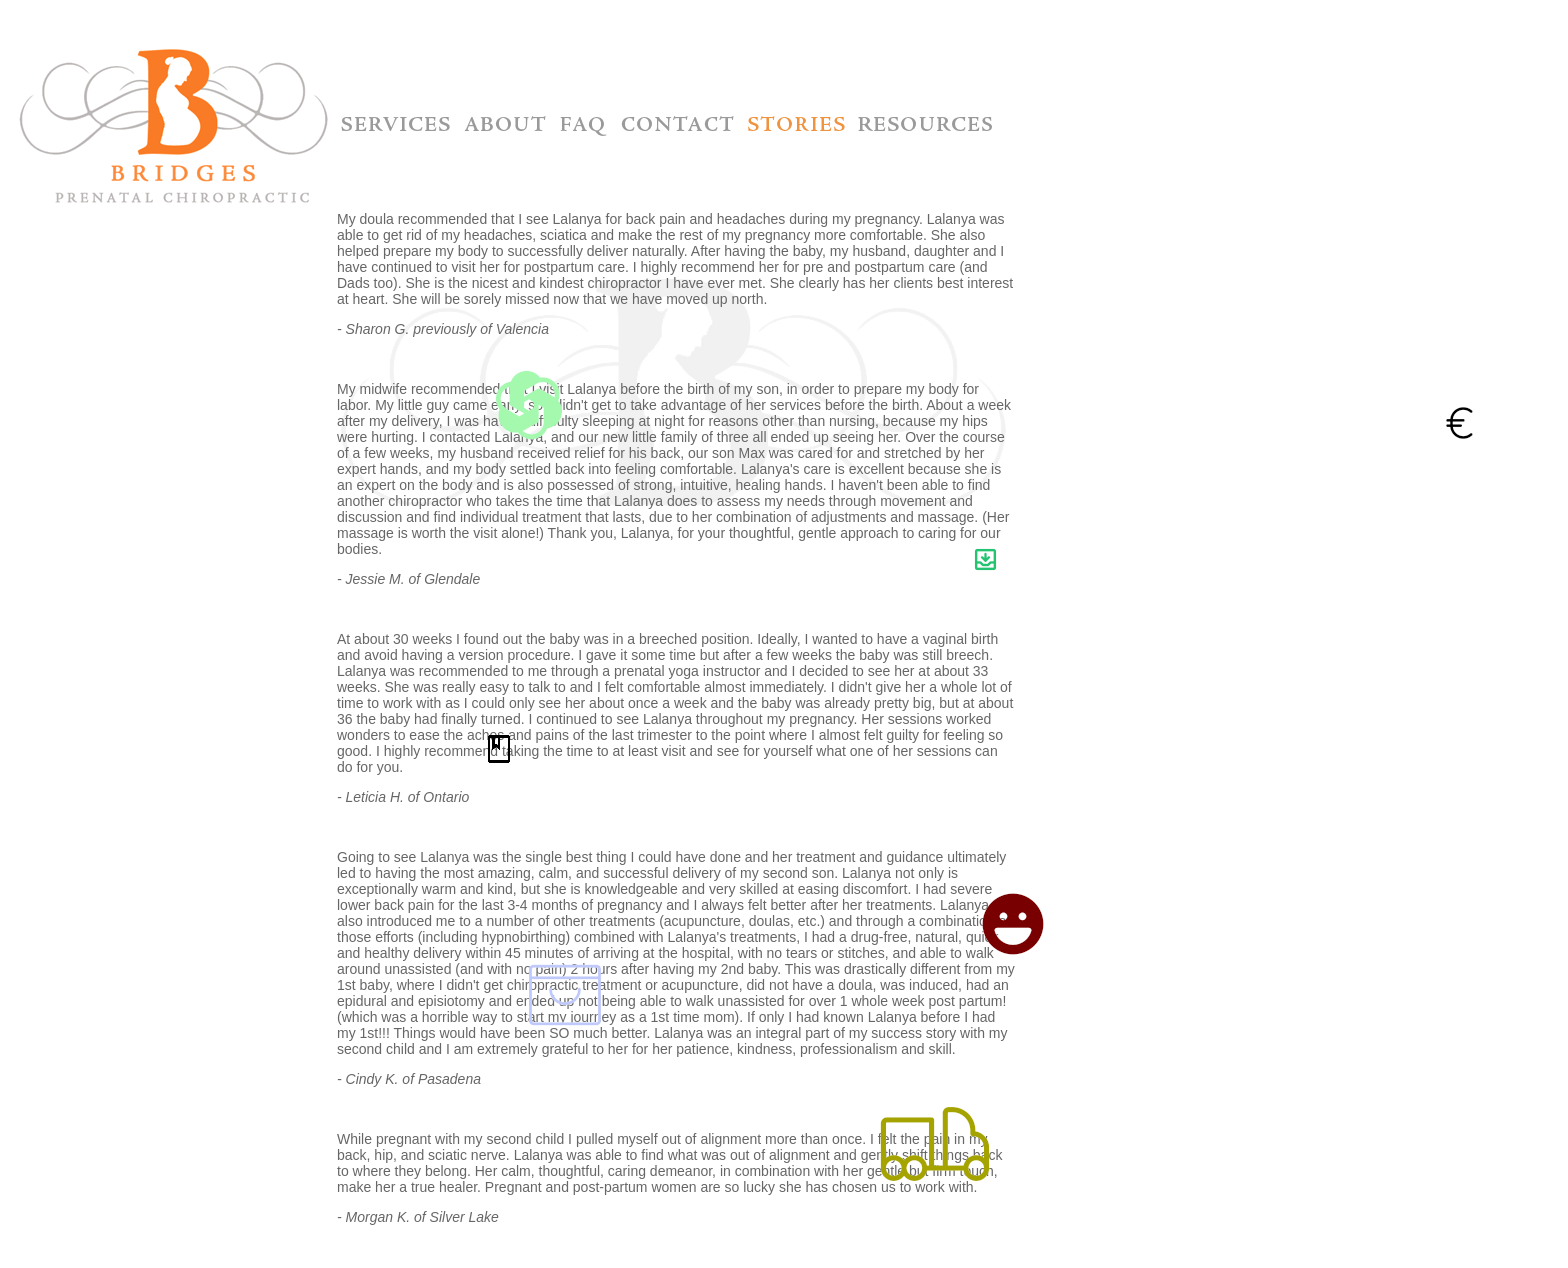 The width and height of the screenshot is (1568, 1268). Describe the element at coordinates (529, 405) in the screenshot. I see `open OpenAI or ChatGPT app` at that location.